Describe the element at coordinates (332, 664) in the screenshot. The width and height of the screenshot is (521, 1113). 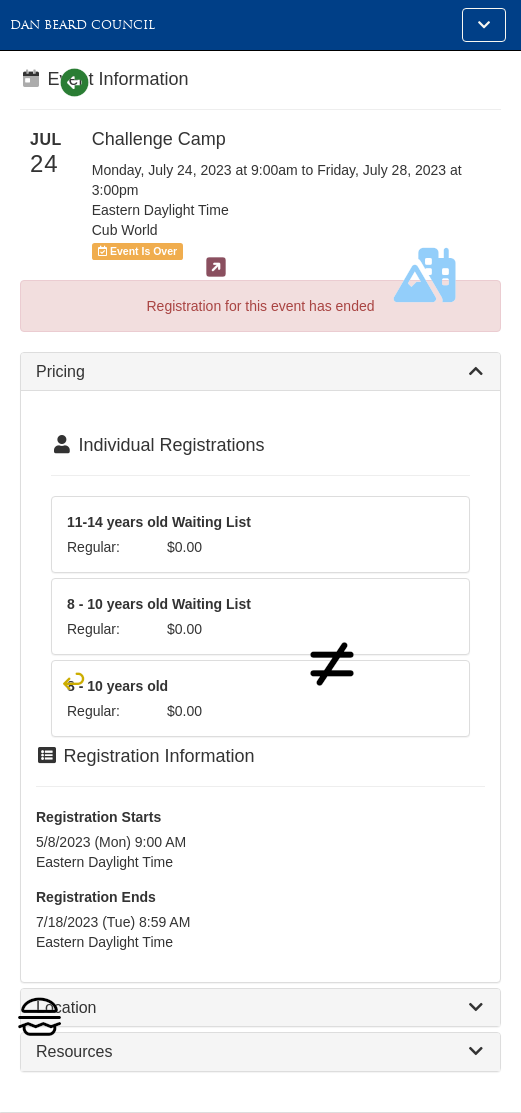
I see `indicates values are not equal or mismatched` at that location.